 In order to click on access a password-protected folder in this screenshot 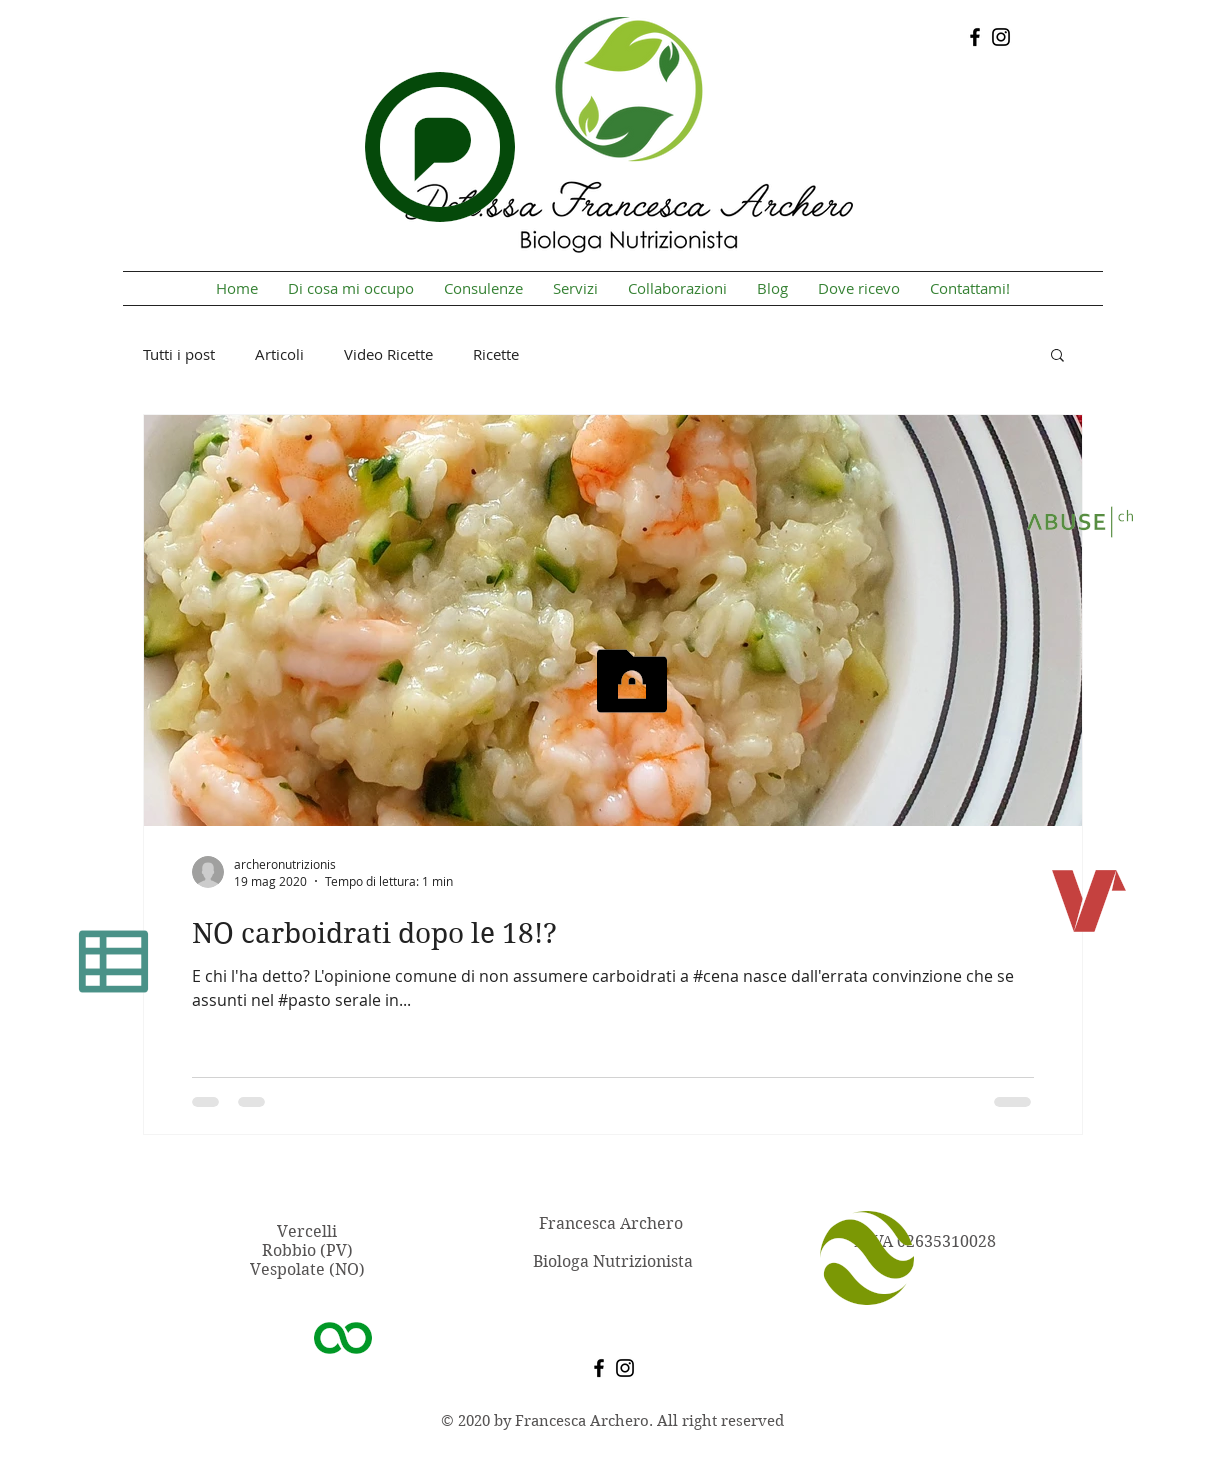, I will do `click(632, 681)`.